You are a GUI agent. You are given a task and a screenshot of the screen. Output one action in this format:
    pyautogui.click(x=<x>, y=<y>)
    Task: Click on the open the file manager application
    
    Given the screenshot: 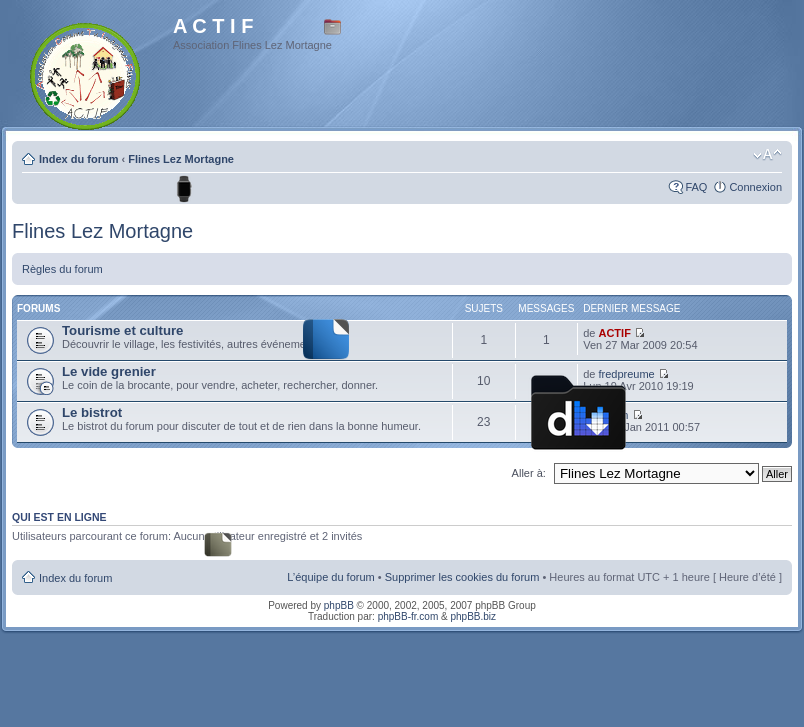 What is the action you would take?
    pyautogui.click(x=332, y=26)
    